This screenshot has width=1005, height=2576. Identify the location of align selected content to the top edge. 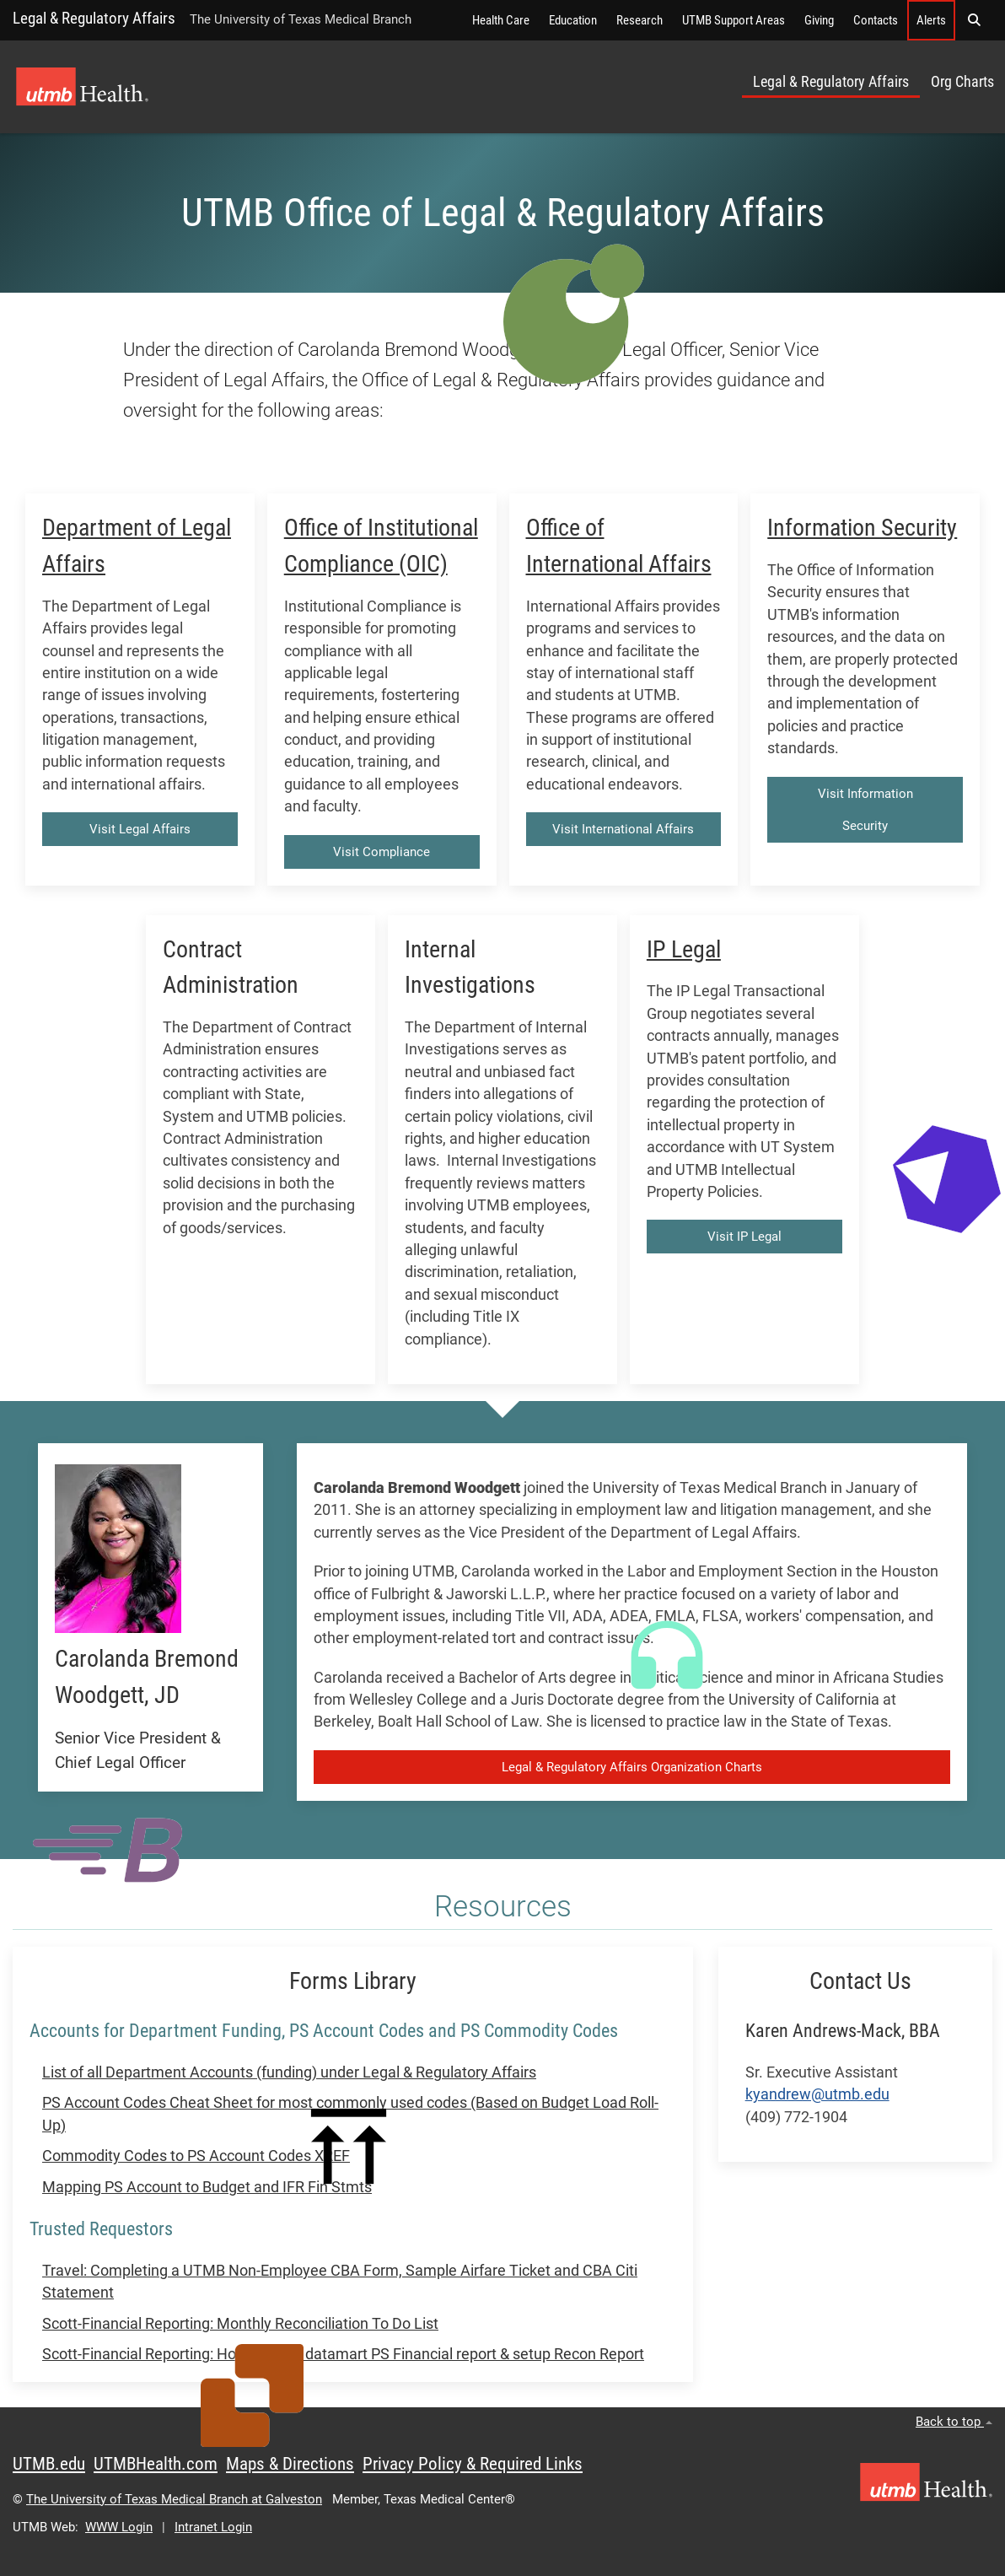
(348, 2146).